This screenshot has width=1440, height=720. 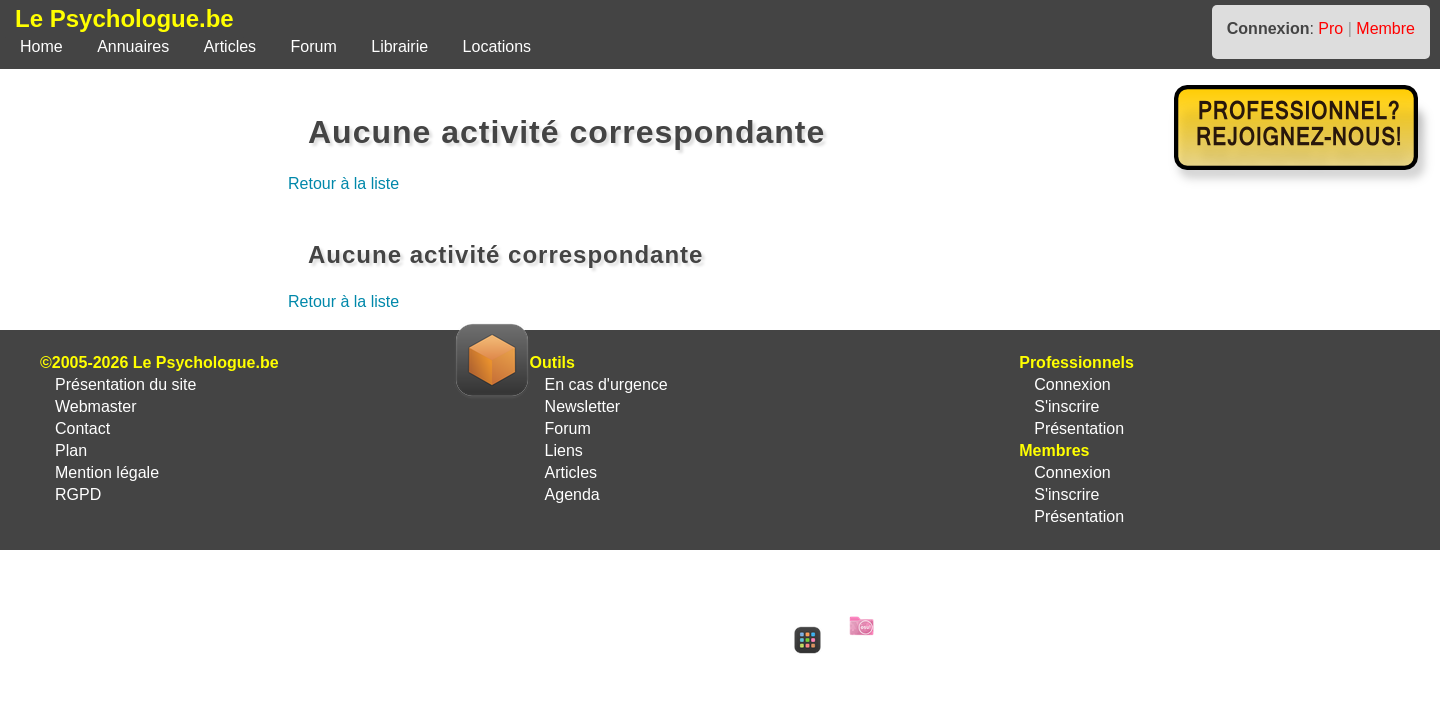 I want to click on open bauh package manager, so click(x=492, y=360).